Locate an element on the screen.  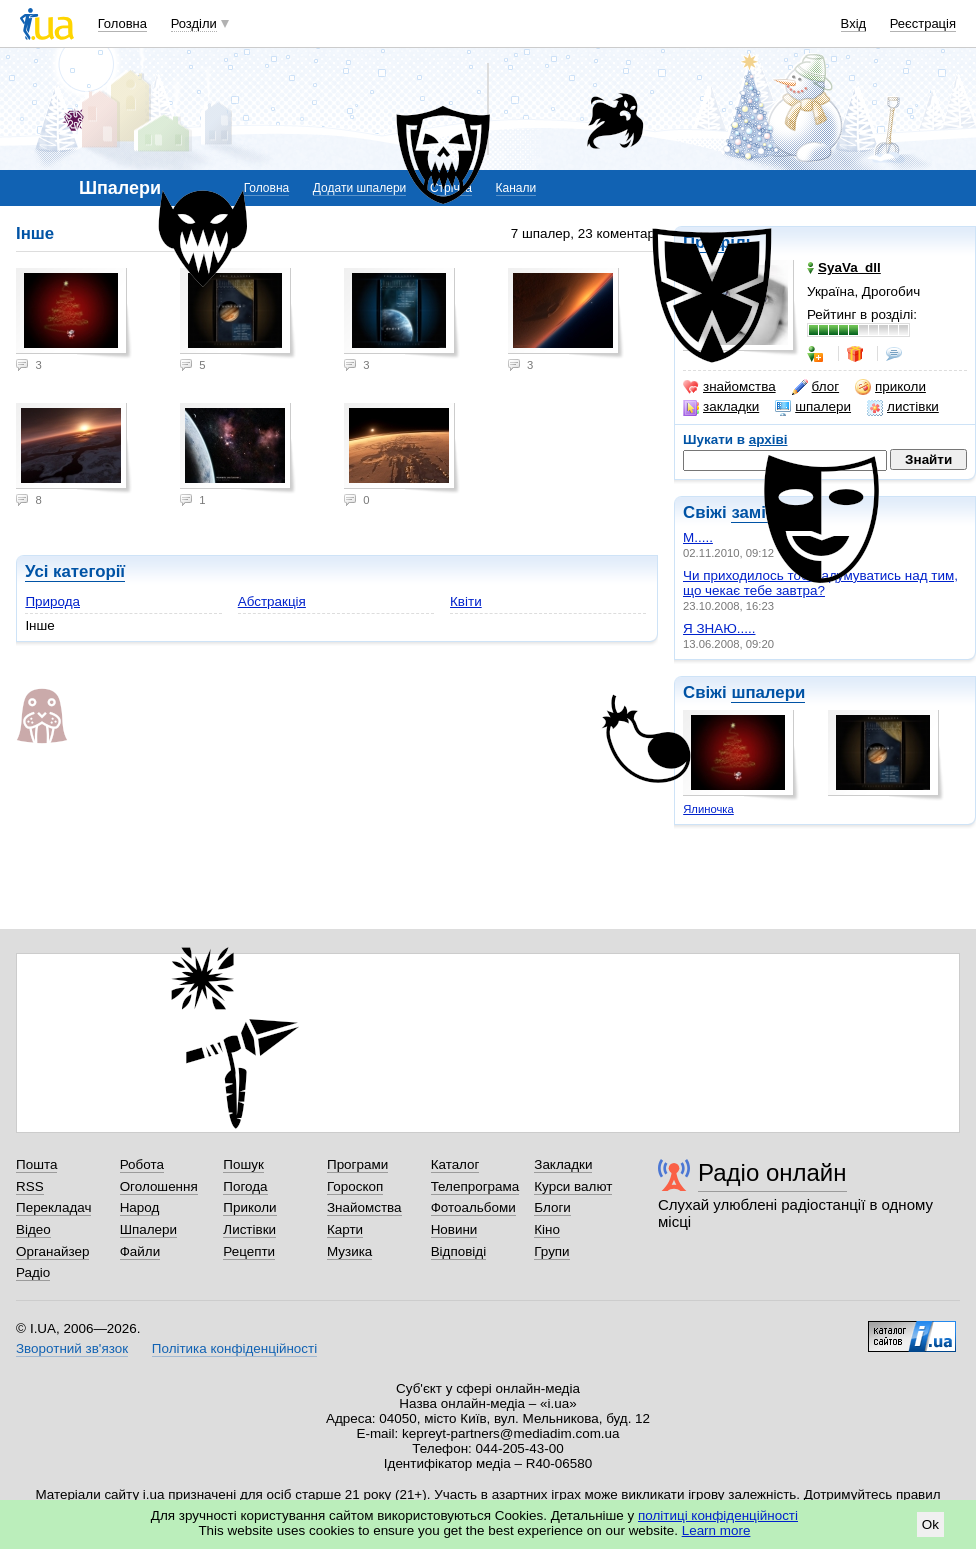
indicates a security threat or danger warning is located at coordinates (443, 155).